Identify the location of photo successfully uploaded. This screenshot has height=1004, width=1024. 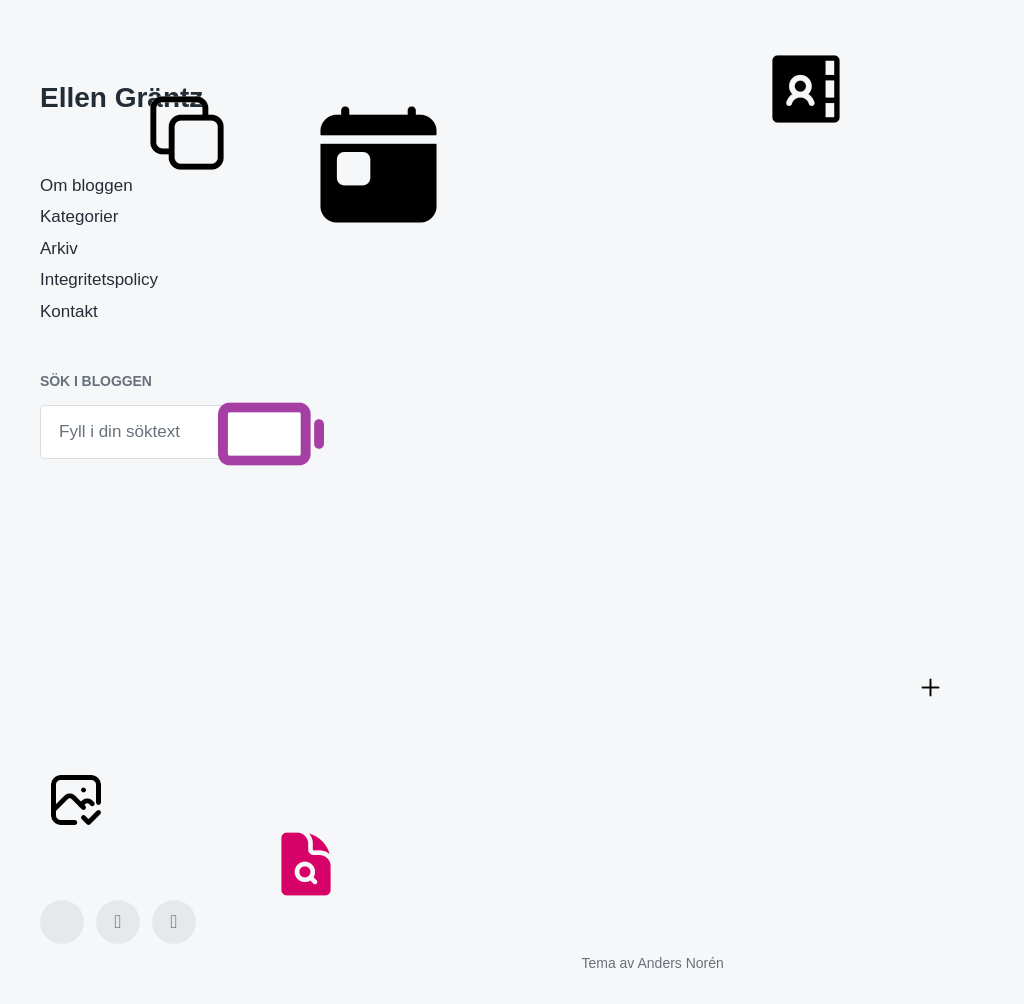
(76, 800).